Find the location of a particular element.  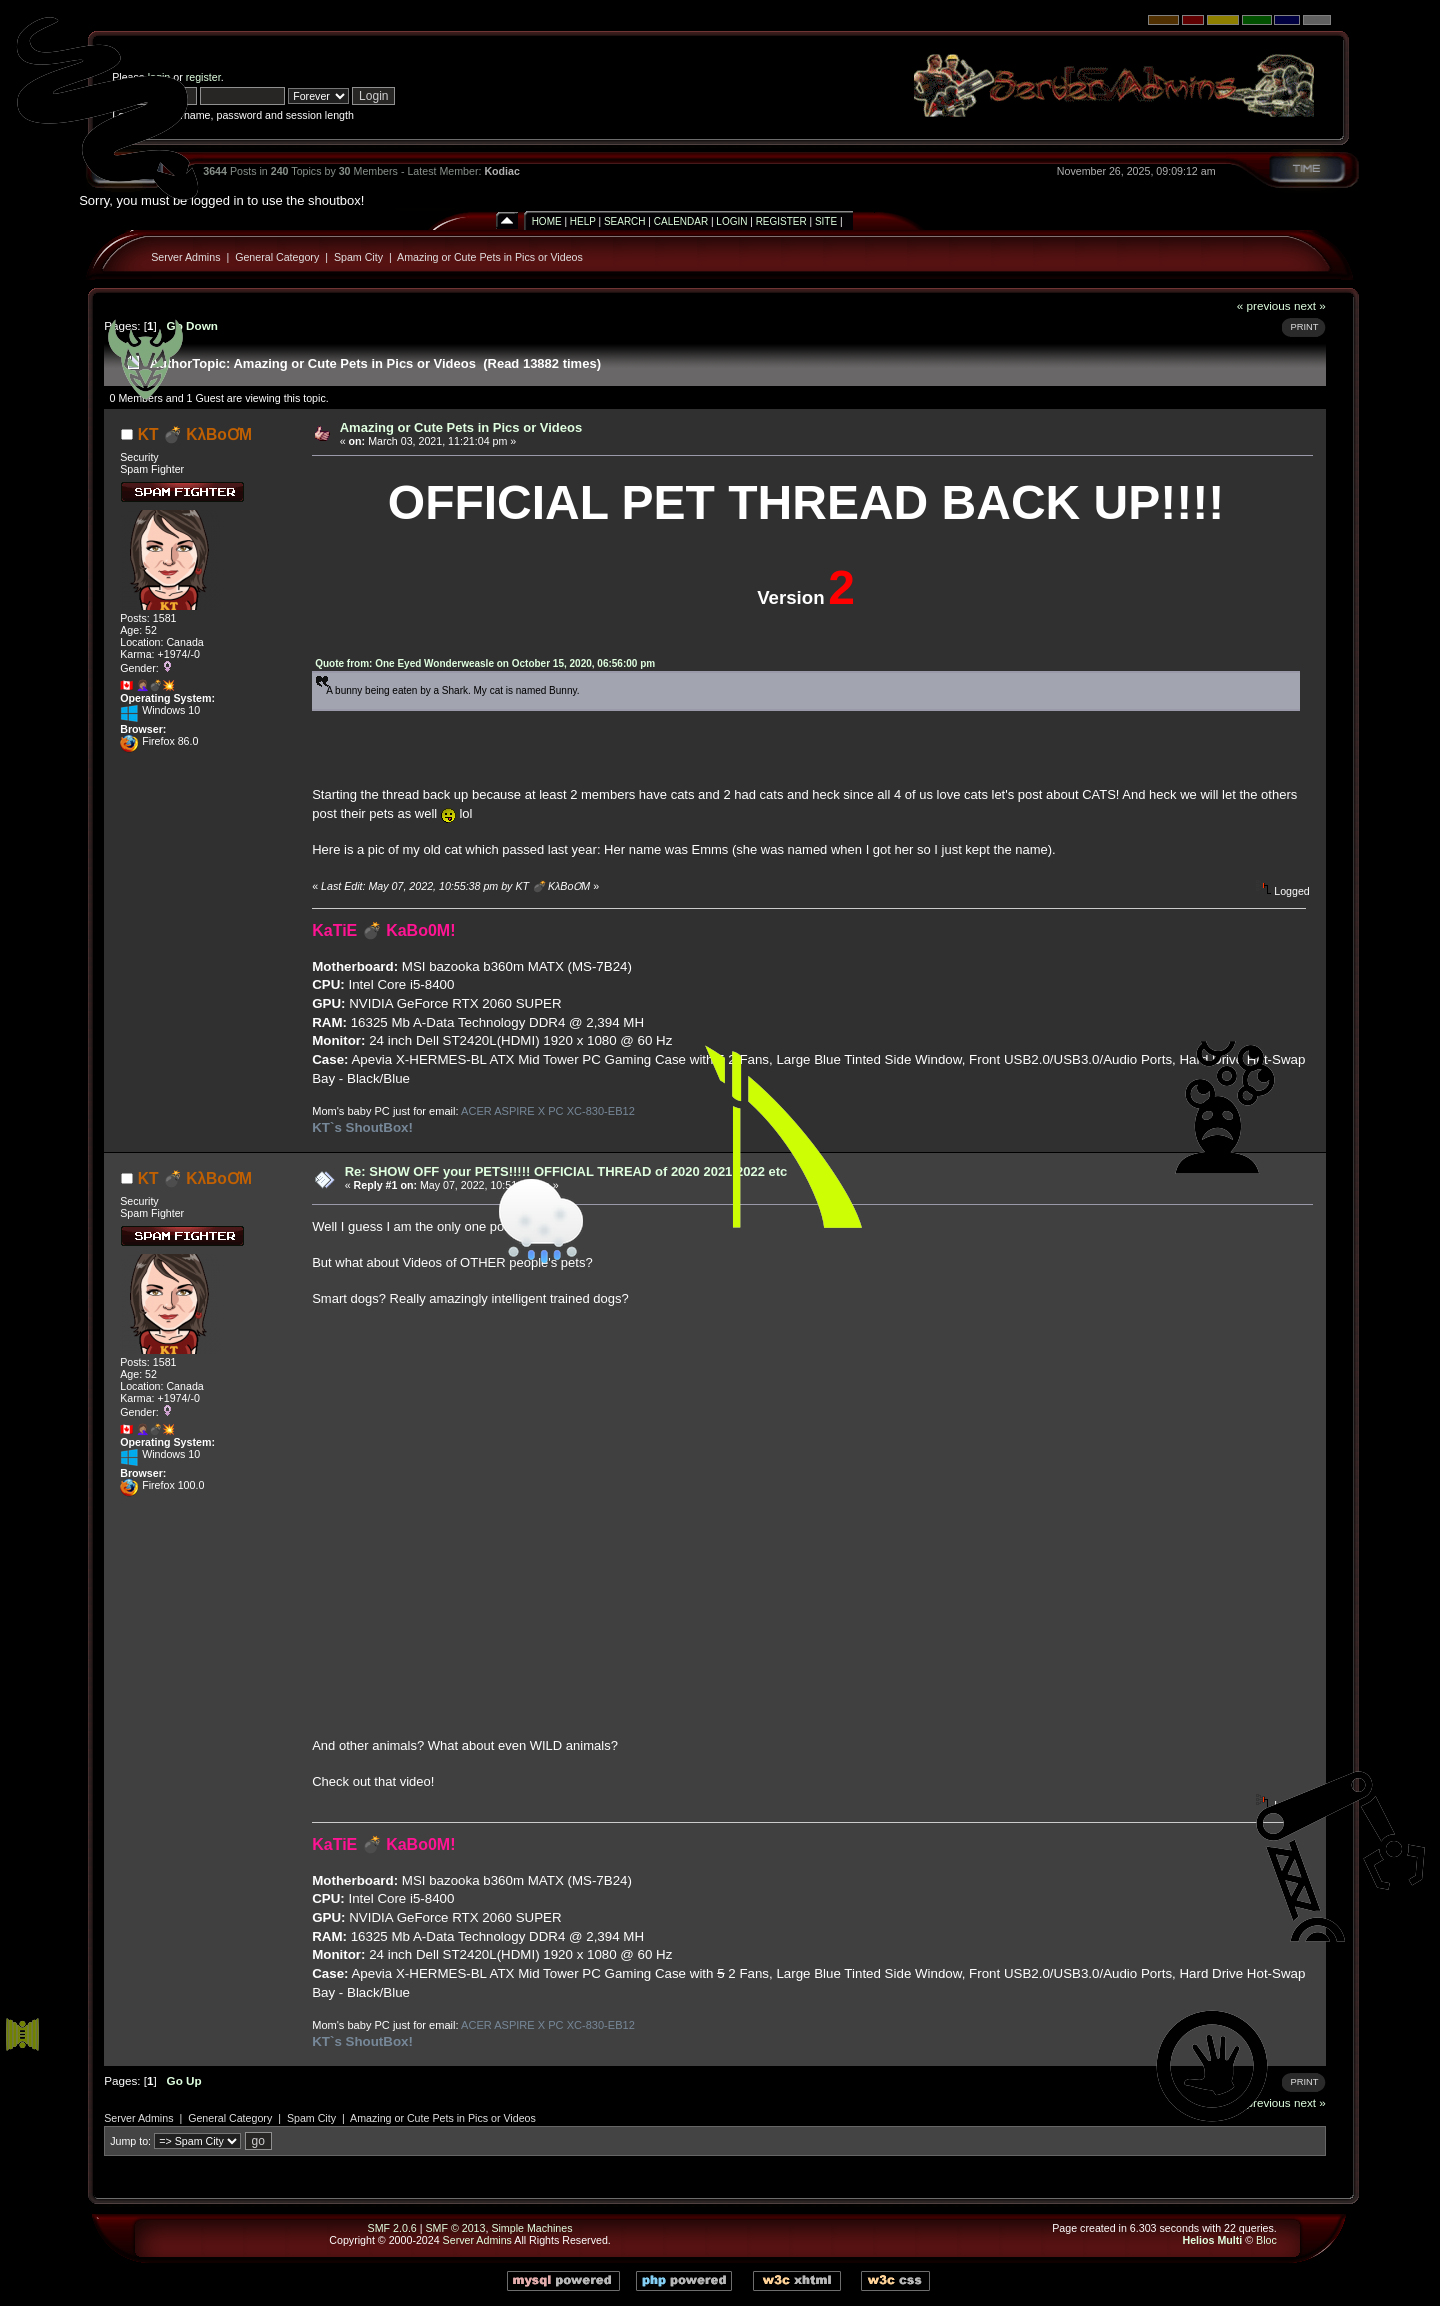

select sand snake creature or enemy type is located at coordinates (107, 108).